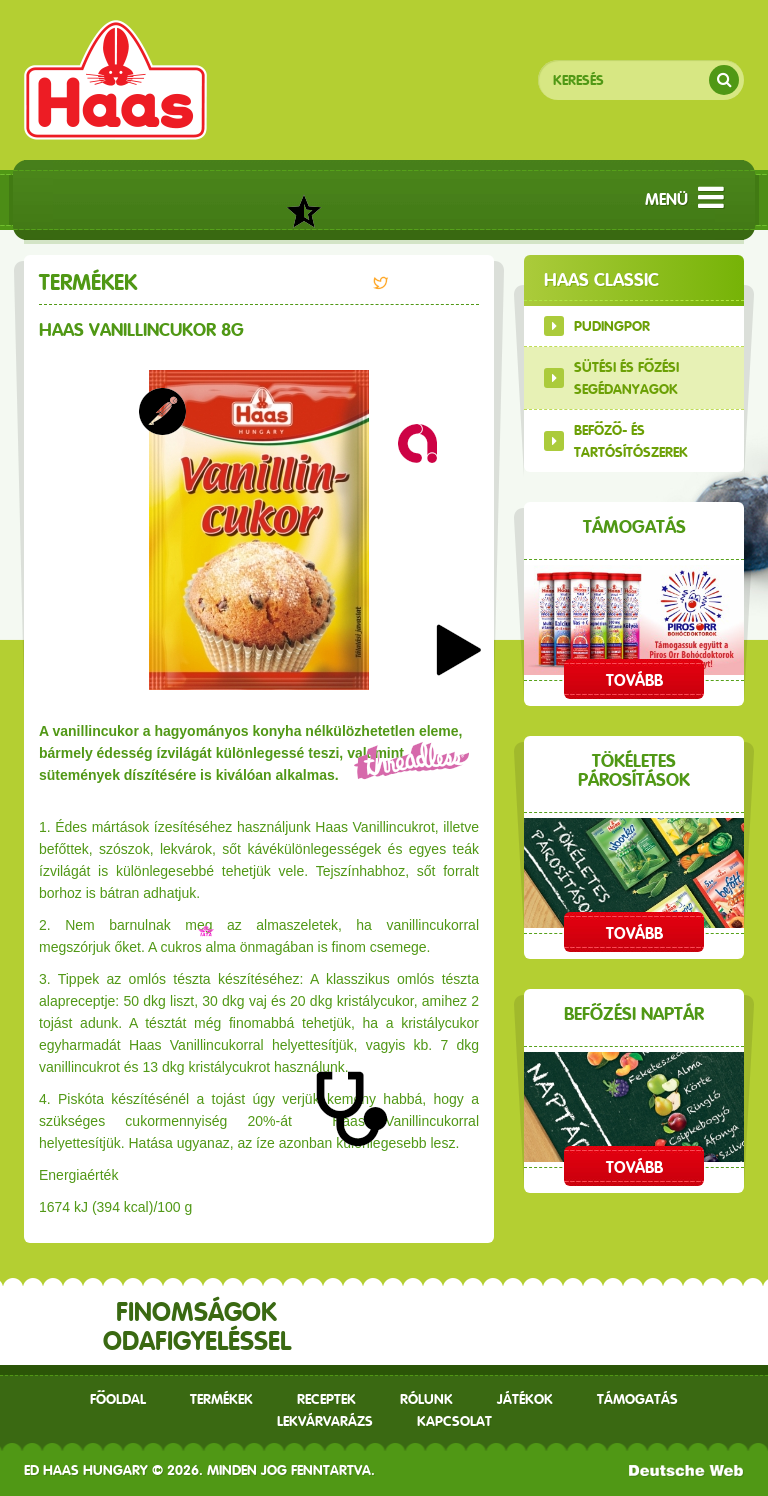 The width and height of the screenshot is (768, 1496). I want to click on indicates a partial or half-star rating, so click(304, 212).